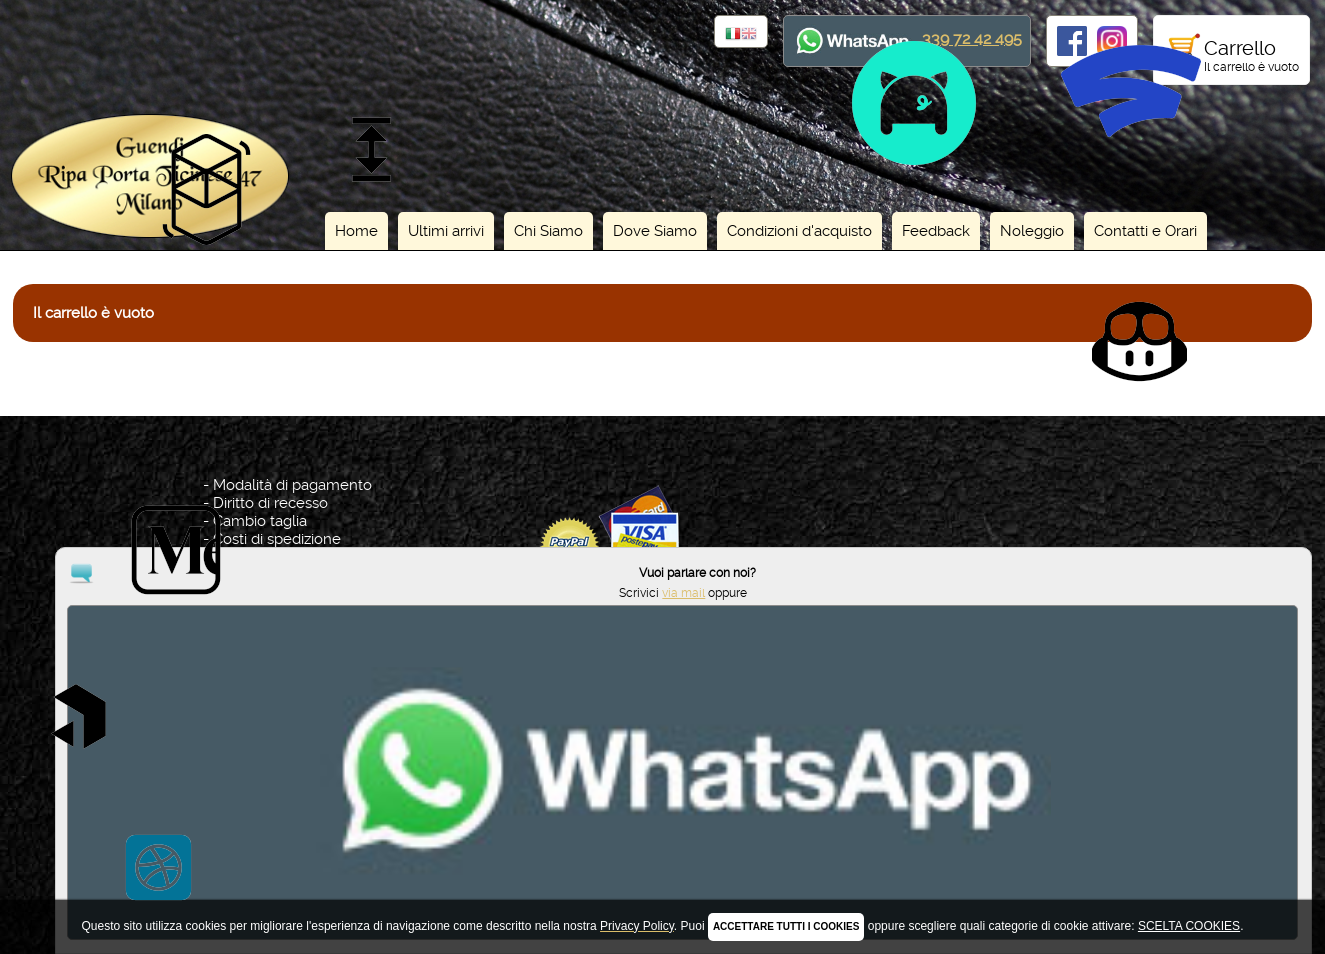 The height and width of the screenshot is (954, 1325). Describe the element at coordinates (1139, 341) in the screenshot. I see `GitHub Copilot AI coding assistant` at that location.